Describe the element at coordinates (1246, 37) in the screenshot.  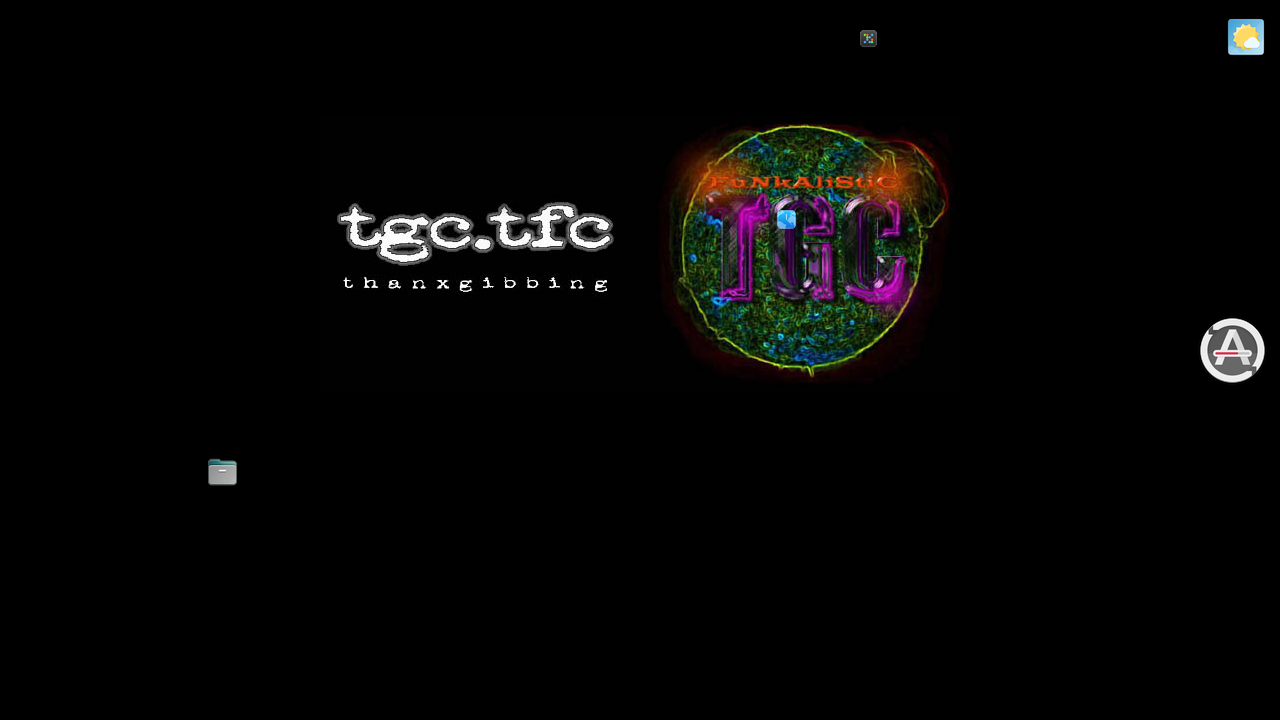
I see `open the weather app` at that location.